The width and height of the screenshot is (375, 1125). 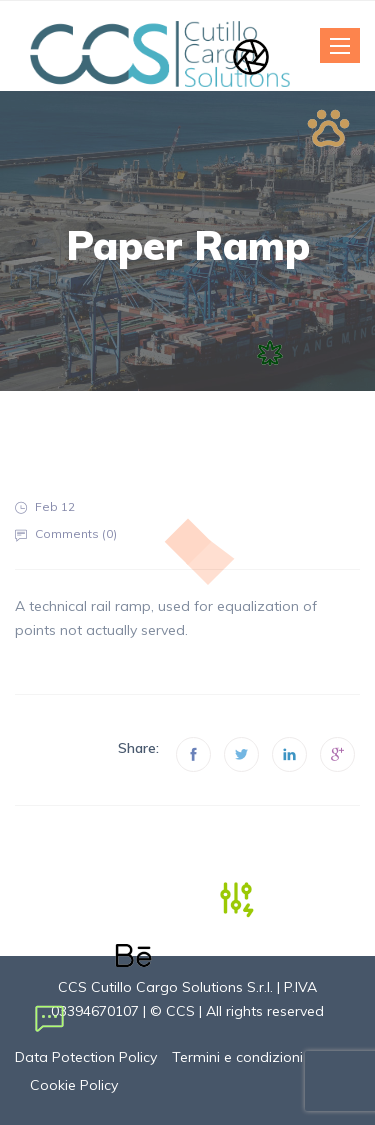 What do you see at coordinates (270, 353) in the screenshot?
I see `indicates cannabis-related content or products` at bounding box center [270, 353].